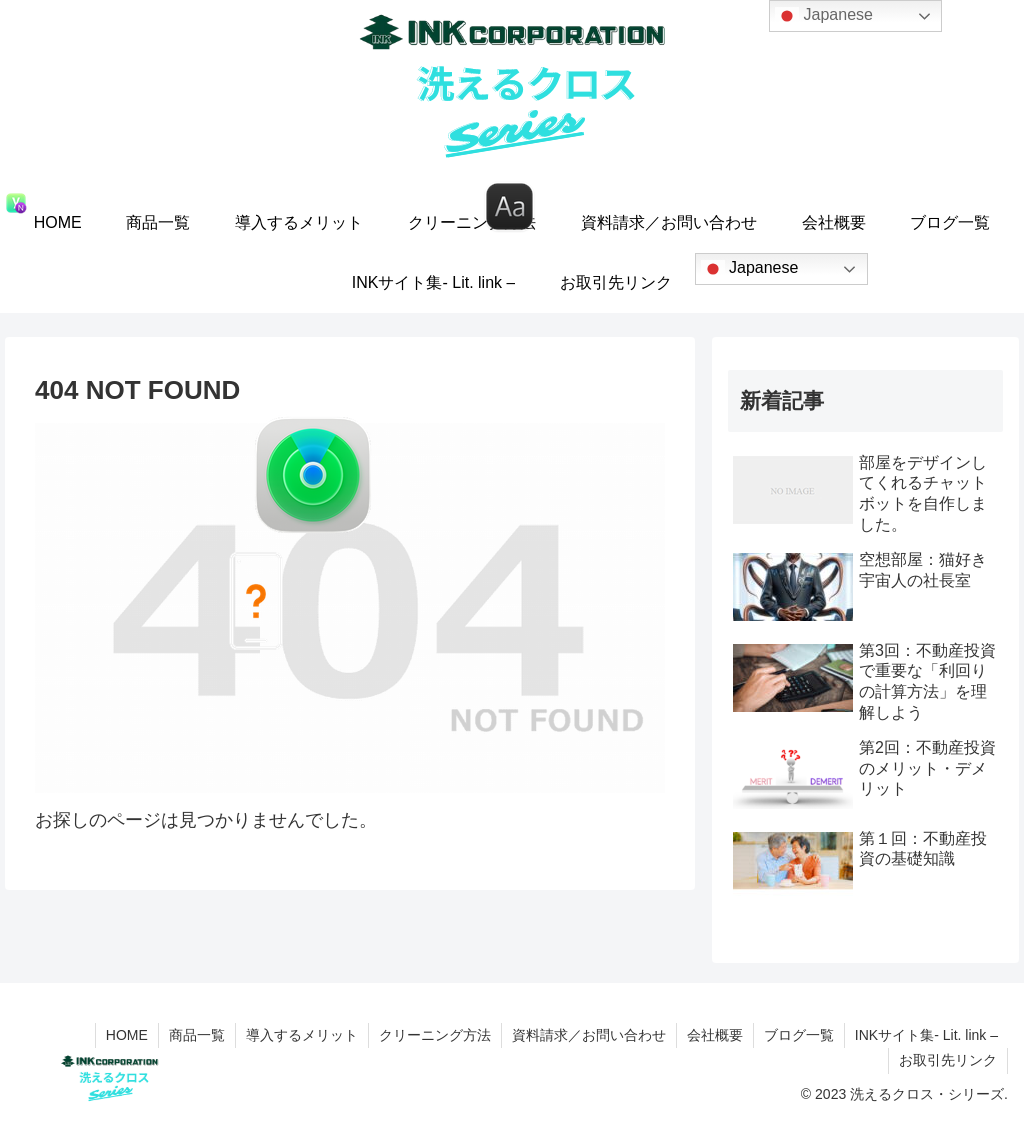 The height and width of the screenshot is (1123, 1024). Describe the element at coordinates (509, 206) in the screenshot. I see `open font management settings` at that location.